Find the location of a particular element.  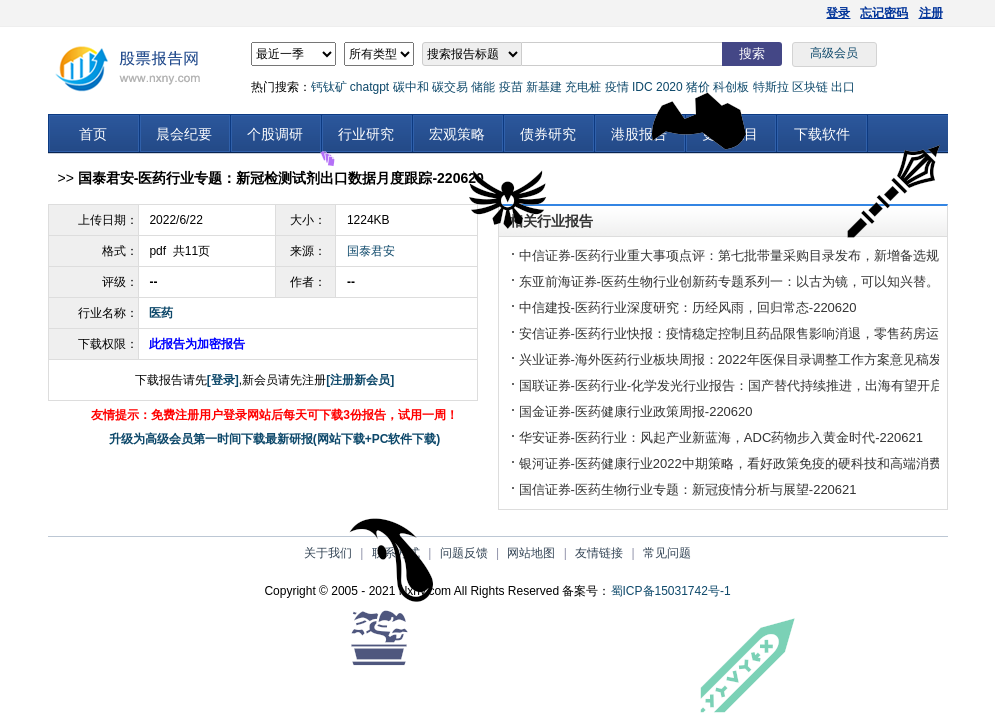

indicates a slime or liquid-based ability in a game is located at coordinates (391, 561).